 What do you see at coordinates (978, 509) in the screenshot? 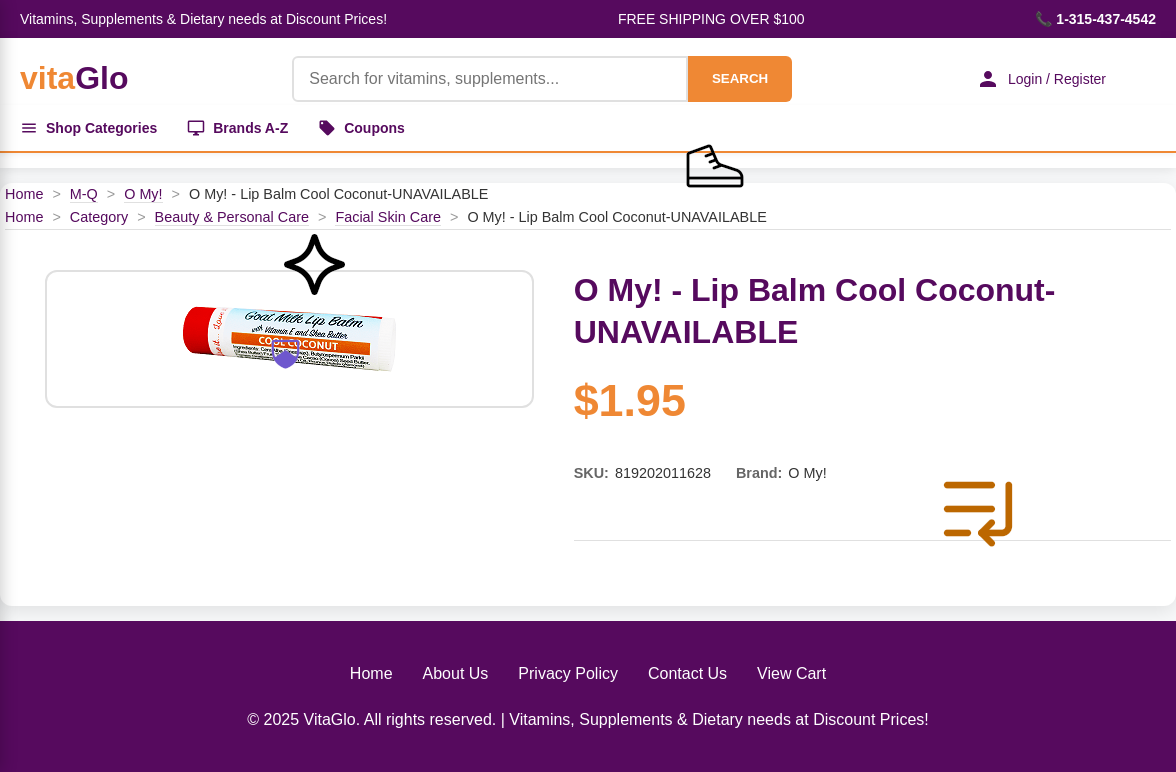
I see `move item to end of list` at bounding box center [978, 509].